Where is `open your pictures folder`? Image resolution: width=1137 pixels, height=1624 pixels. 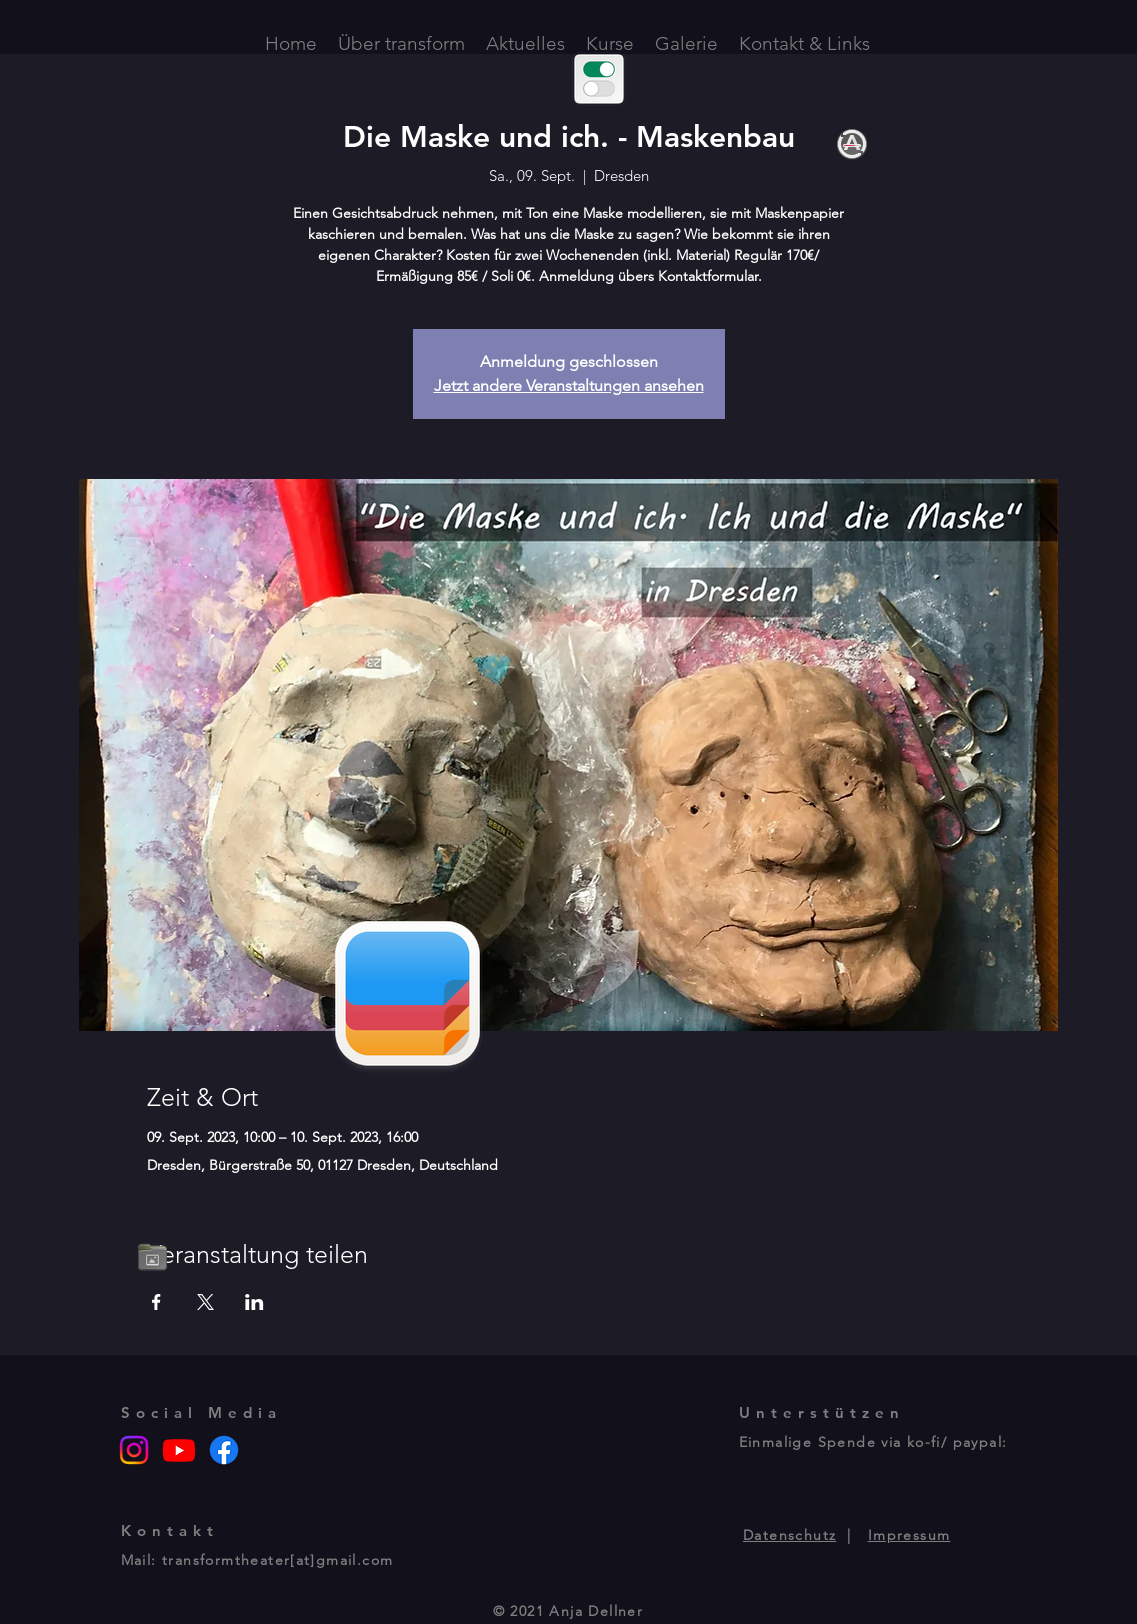 open your pictures folder is located at coordinates (152, 1256).